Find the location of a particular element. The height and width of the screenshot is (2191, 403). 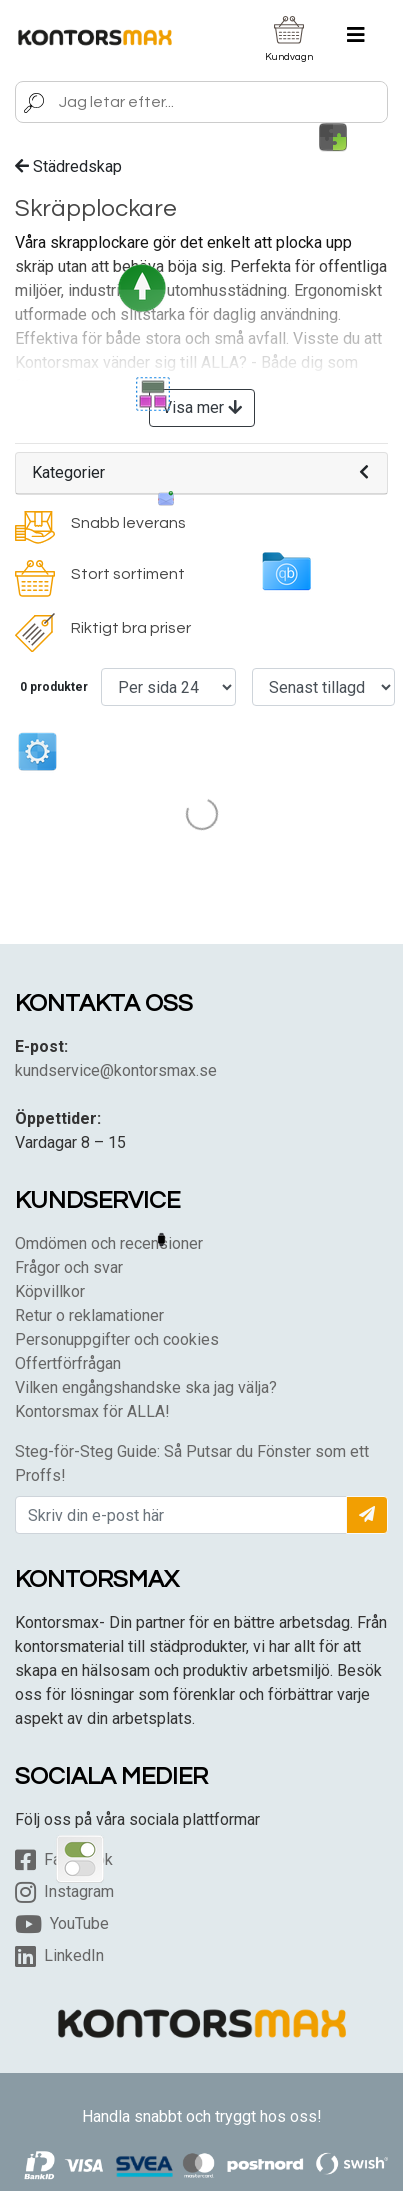

open extension manager app is located at coordinates (333, 137).